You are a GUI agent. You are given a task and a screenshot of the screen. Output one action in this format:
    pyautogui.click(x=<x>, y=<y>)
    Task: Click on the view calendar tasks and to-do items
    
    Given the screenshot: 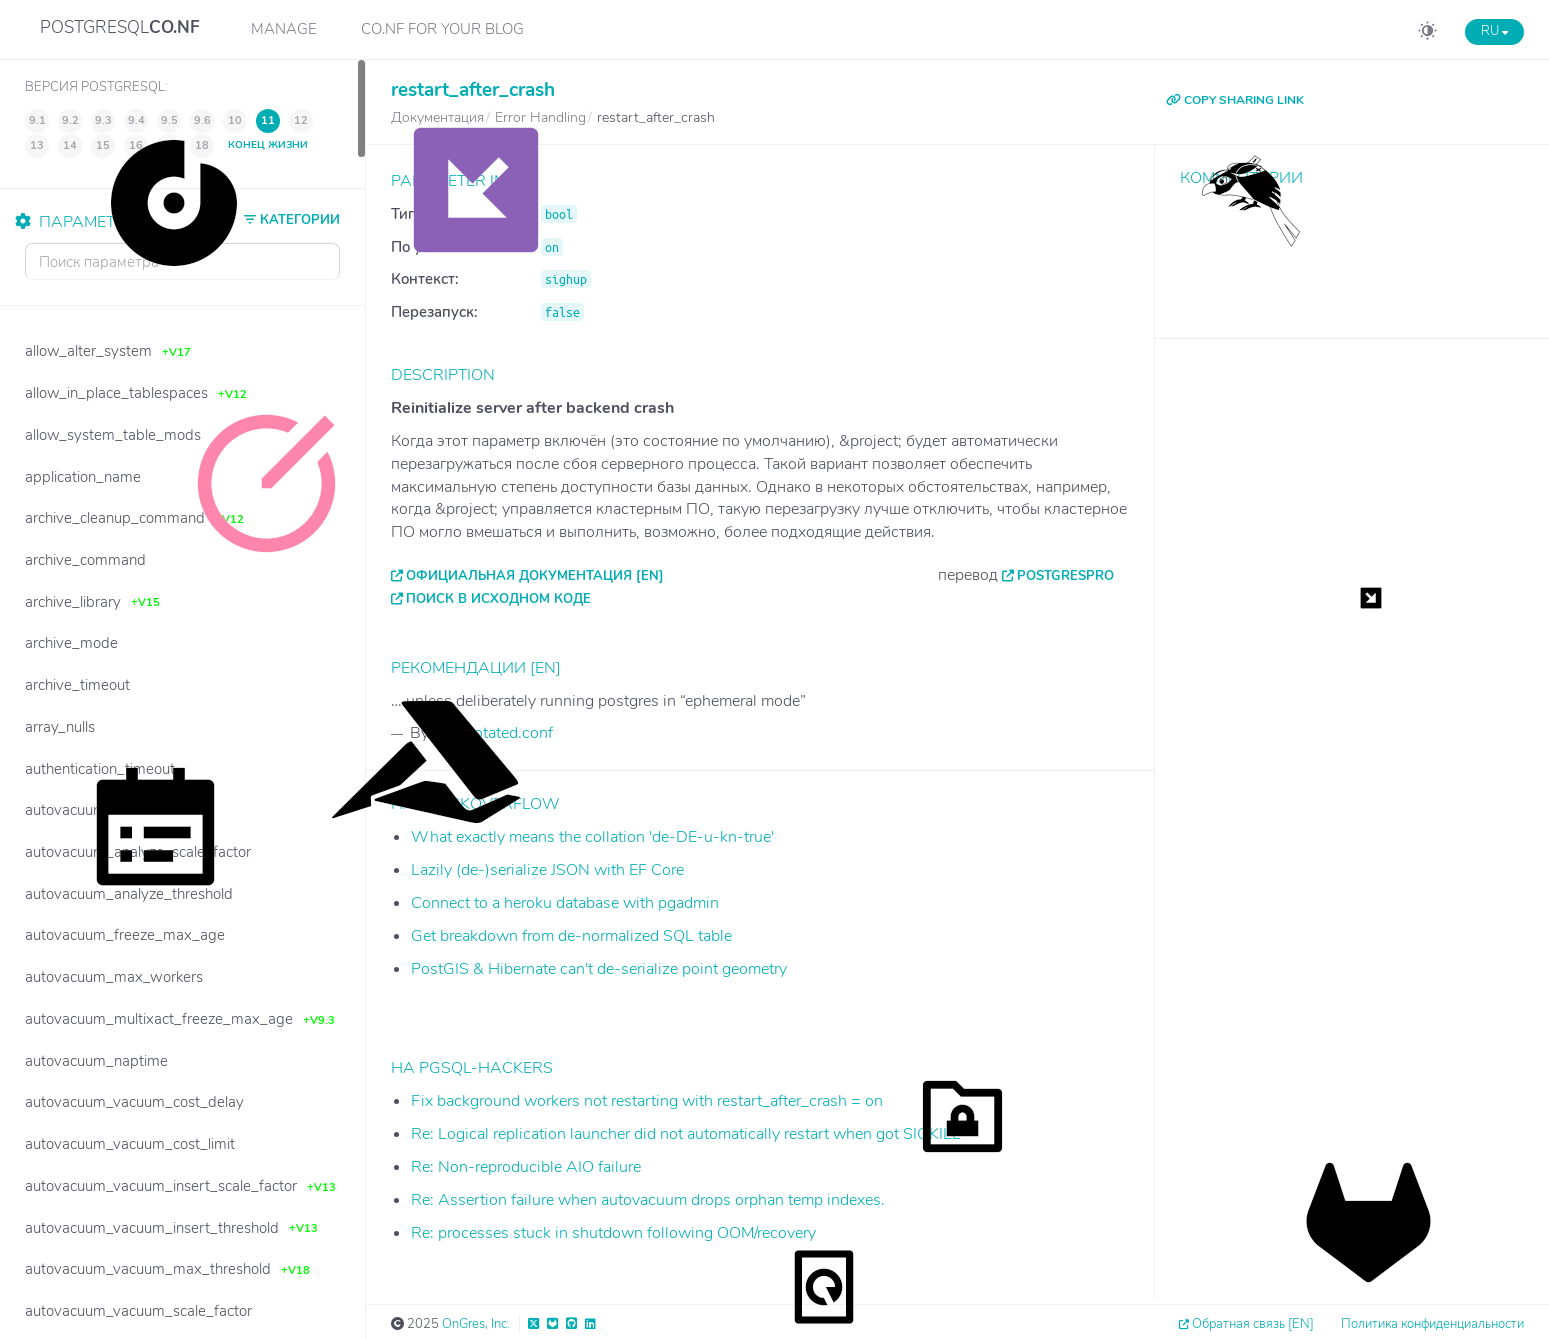 What is the action you would take?
    pyautogui.click(x=155, y=832)
    